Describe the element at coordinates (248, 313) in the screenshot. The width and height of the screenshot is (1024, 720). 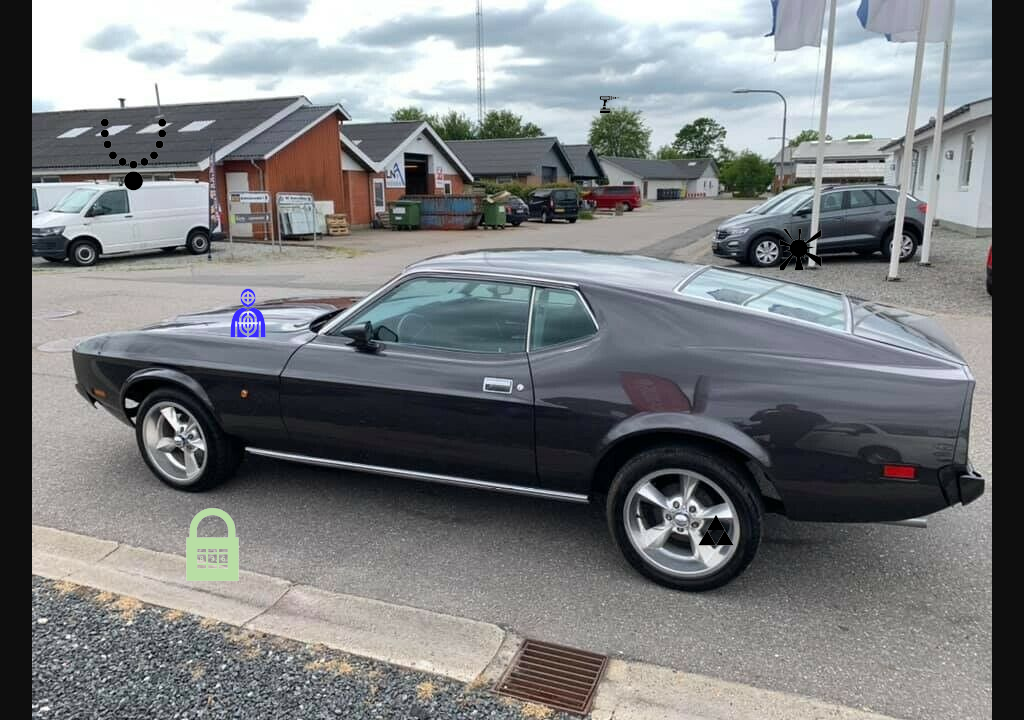
I see `practice target for shooting range simulation` at that location.